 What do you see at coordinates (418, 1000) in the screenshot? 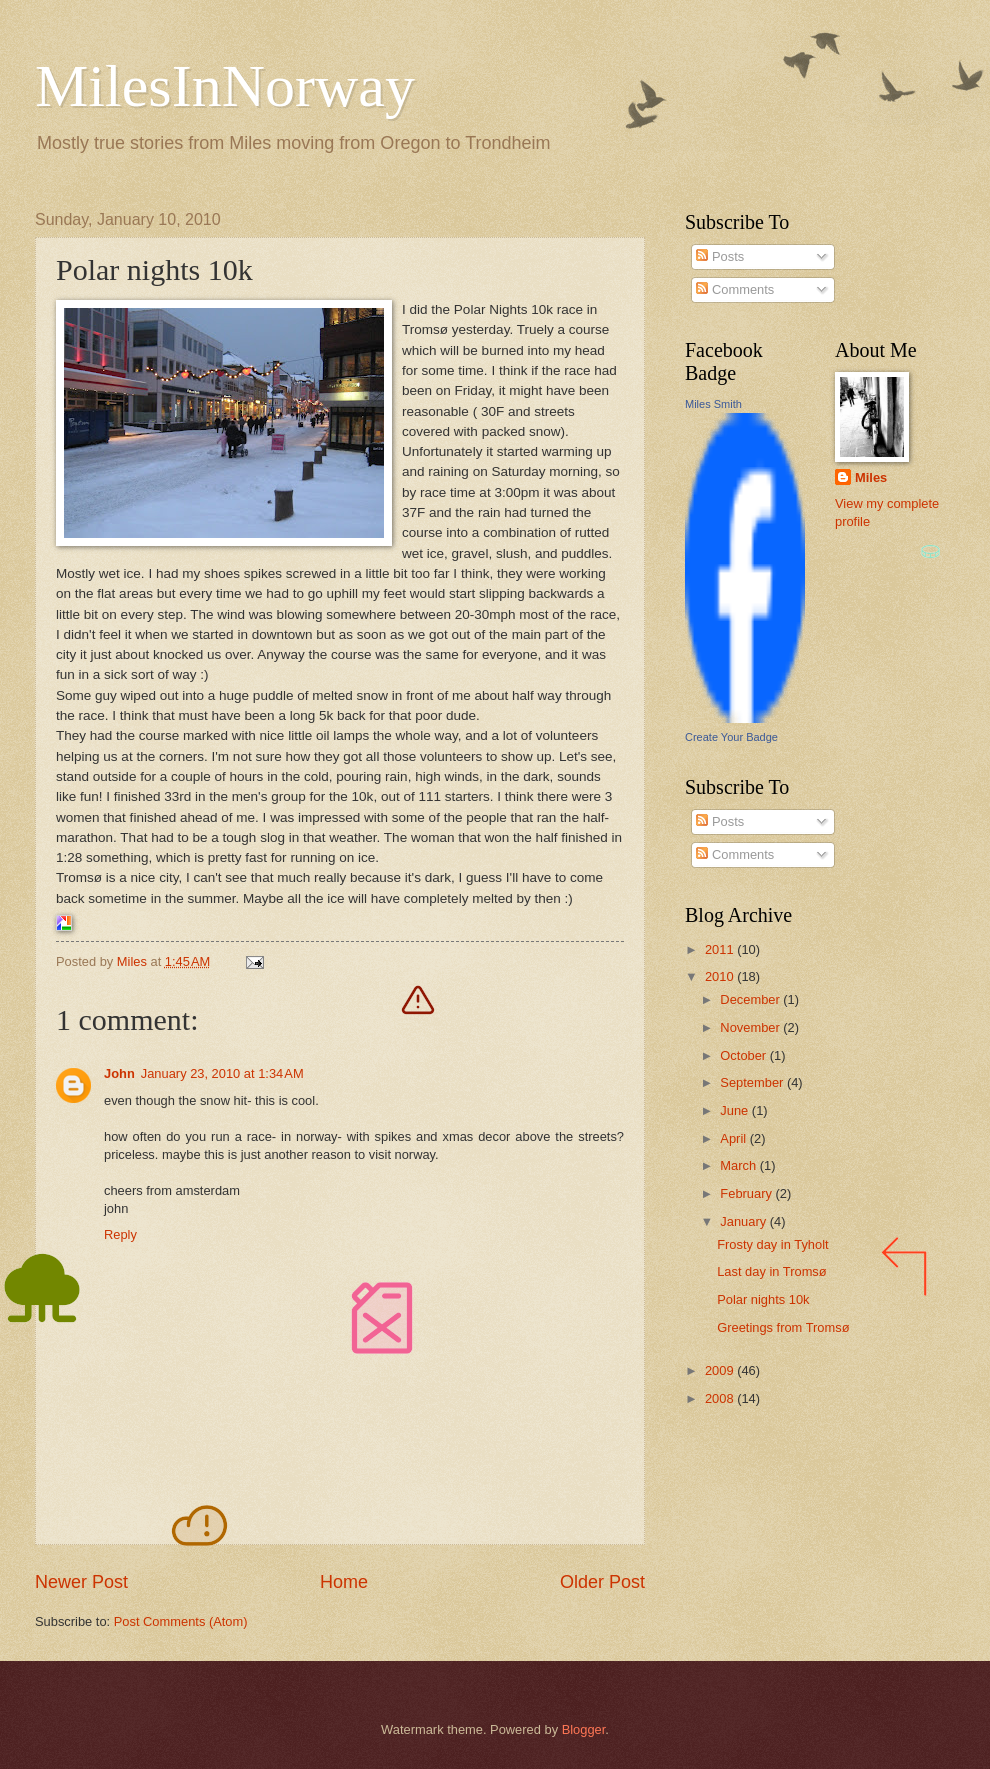
I see `warning or caution indicator` at bounding box center [418, 1000].